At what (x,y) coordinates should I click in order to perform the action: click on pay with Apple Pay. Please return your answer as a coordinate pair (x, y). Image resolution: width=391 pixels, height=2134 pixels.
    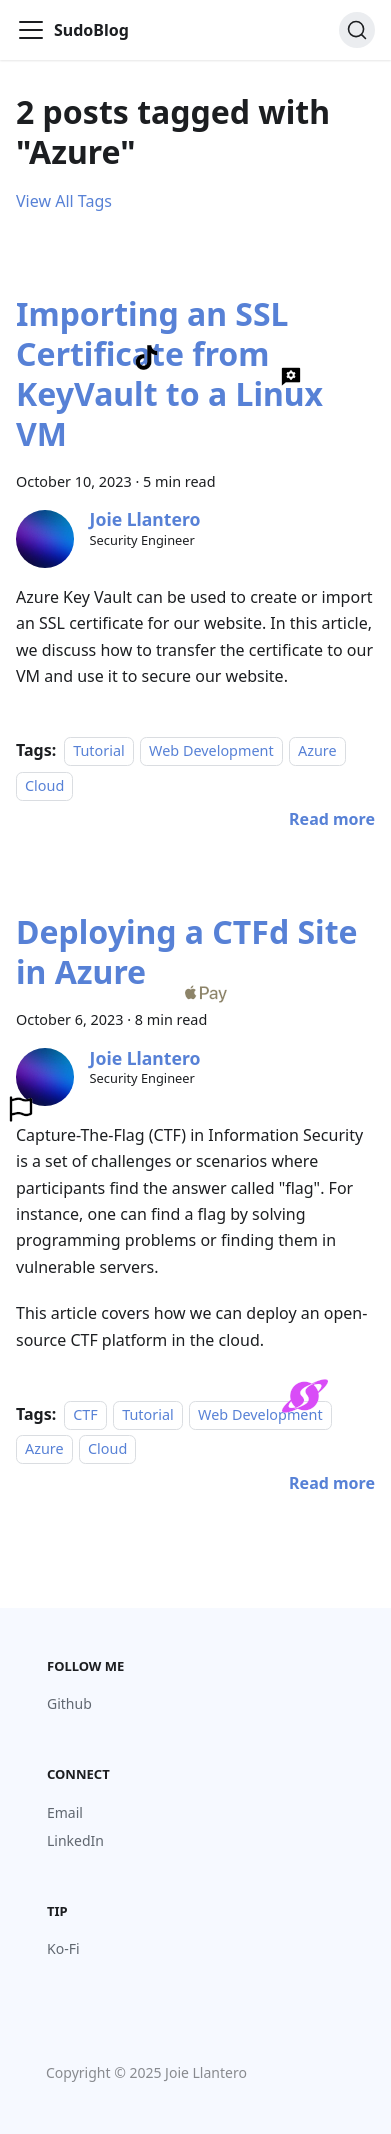
    Looking at the image, I should click on (206, 994).